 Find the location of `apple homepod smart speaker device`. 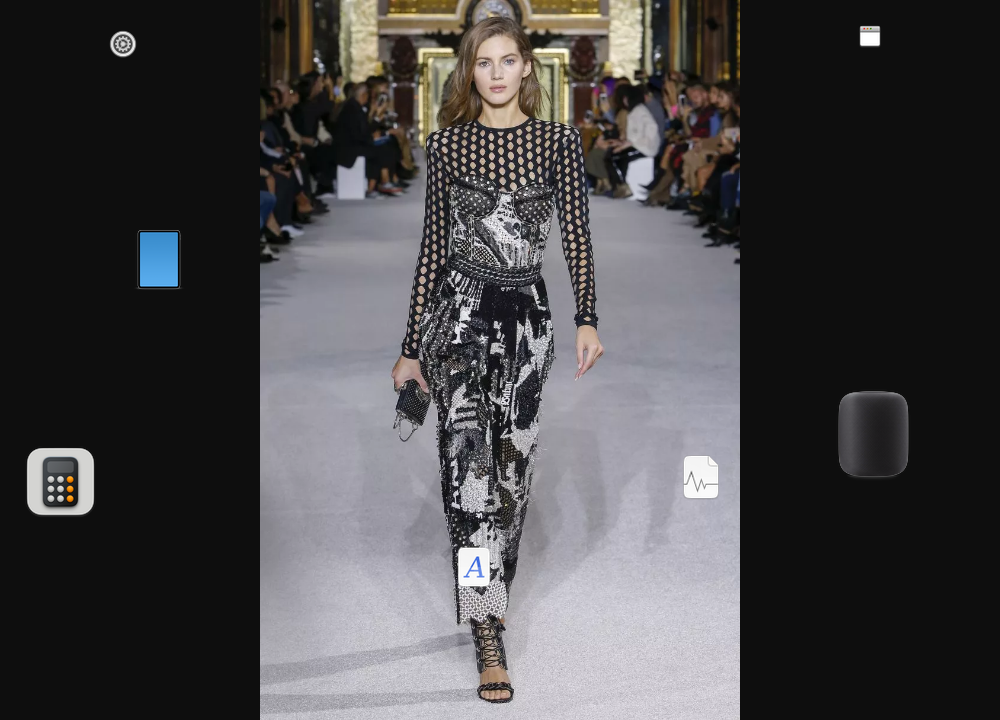

apple homepod smart speaker device is located at coordinates (873, 435).